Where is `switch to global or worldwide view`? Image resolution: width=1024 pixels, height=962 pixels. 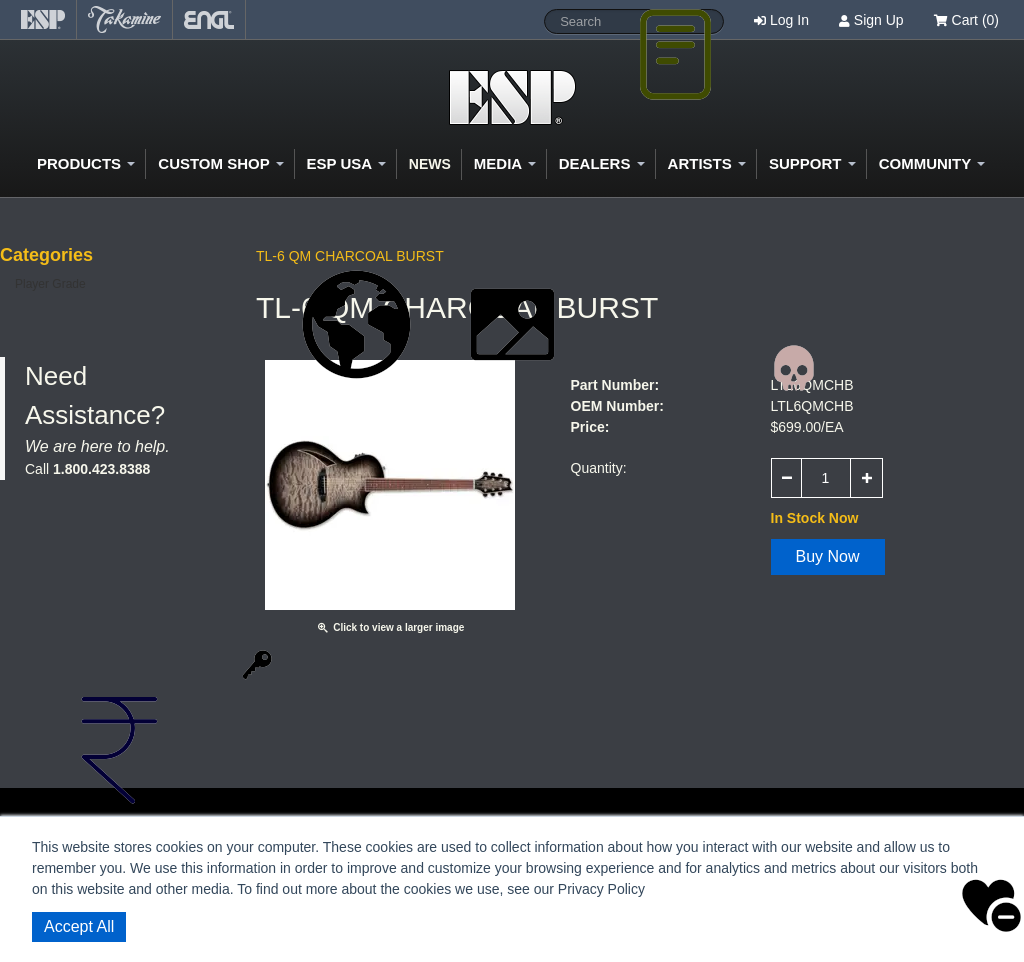
switch to global or worldwide view is located at coordinates (356, 324).